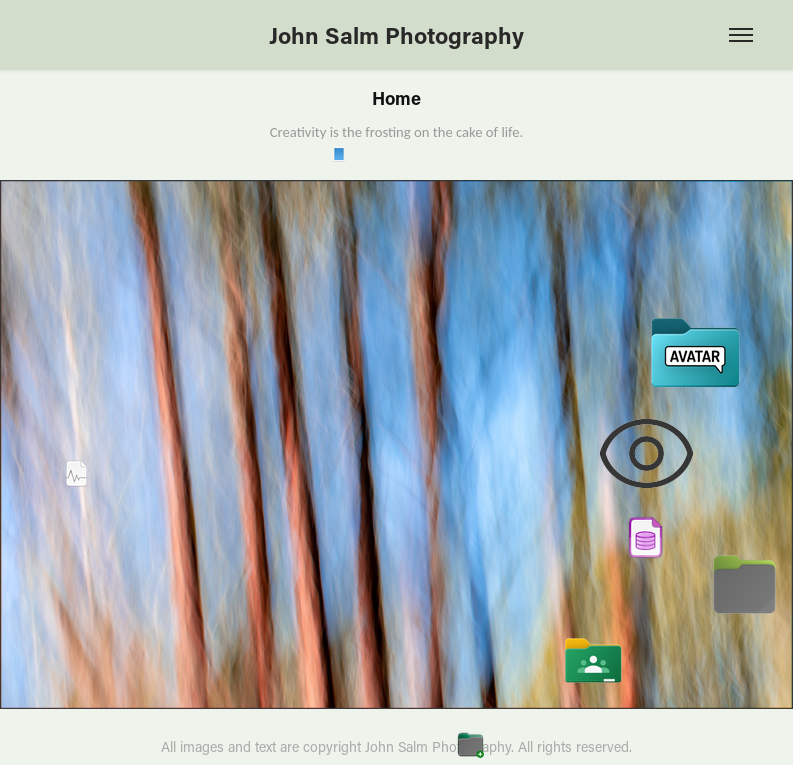  What do you see at coordinates (695, 355) in the screenshot?
I see `open vrchat avatar files folder` at bounding box center [695, 355].